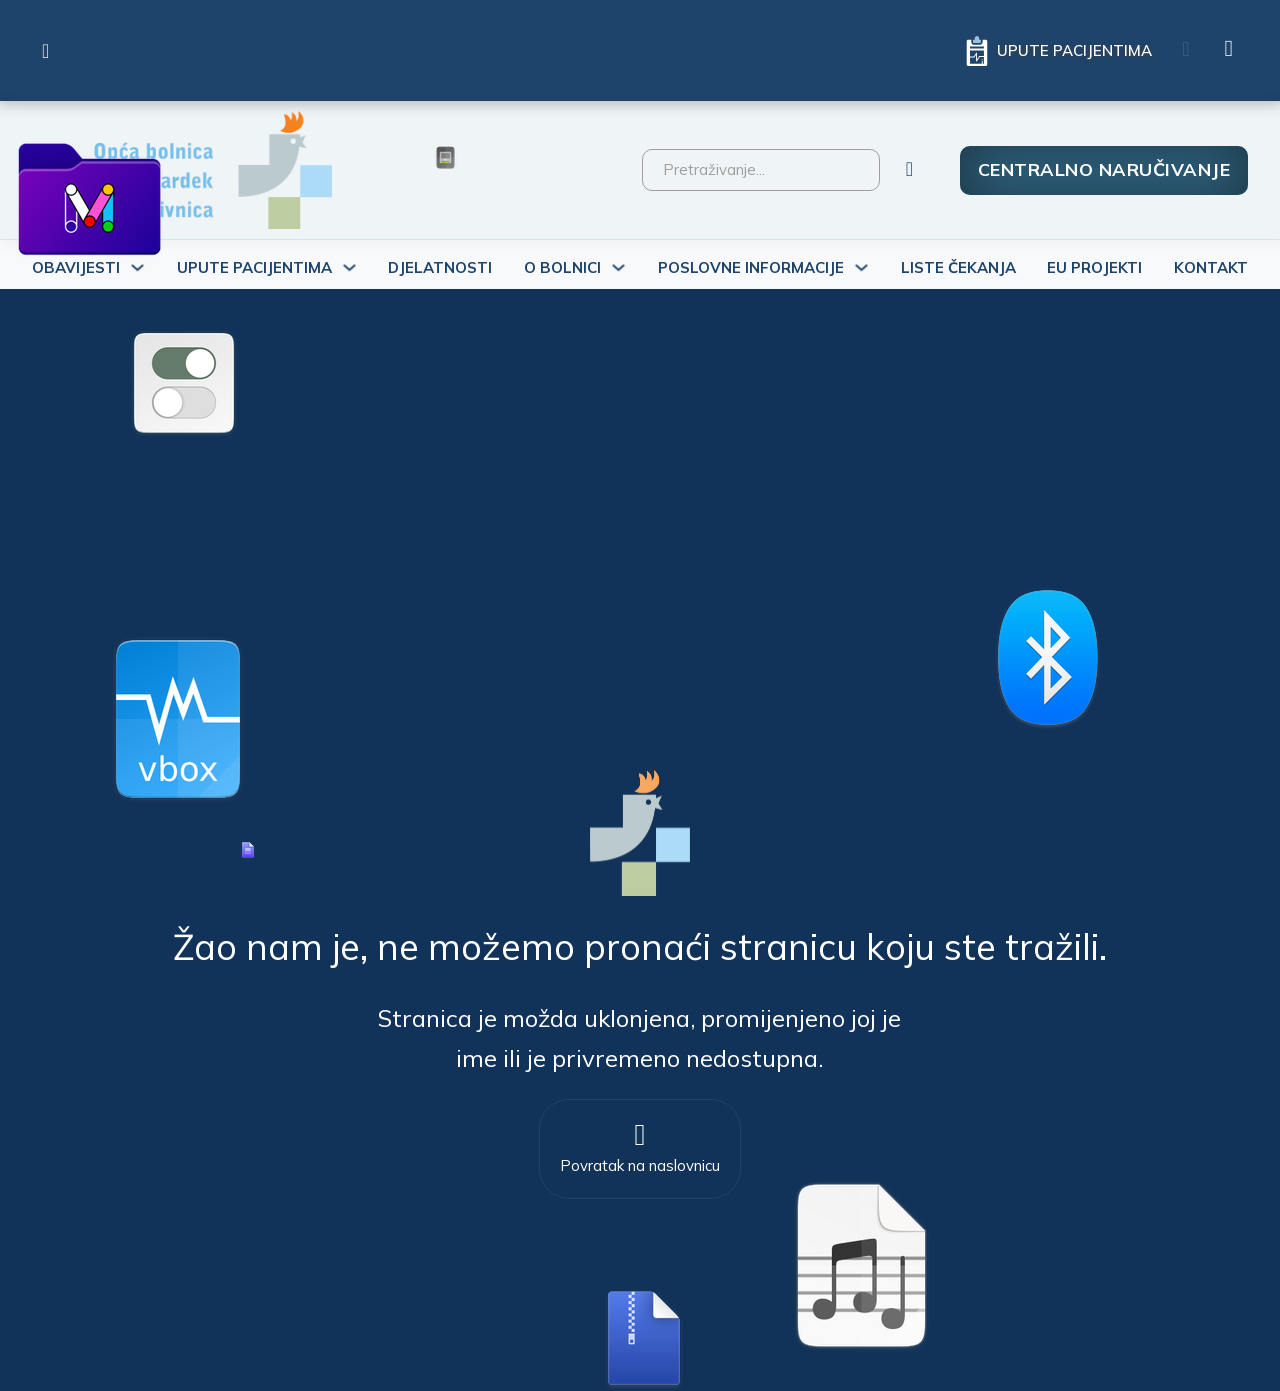 The height and width of the screenshot is (1391, 1280). What do you see at coordinates (89, 203) in the screenshot?
I see `open wondershare mockitt project files` at bounding box center [89, 203].